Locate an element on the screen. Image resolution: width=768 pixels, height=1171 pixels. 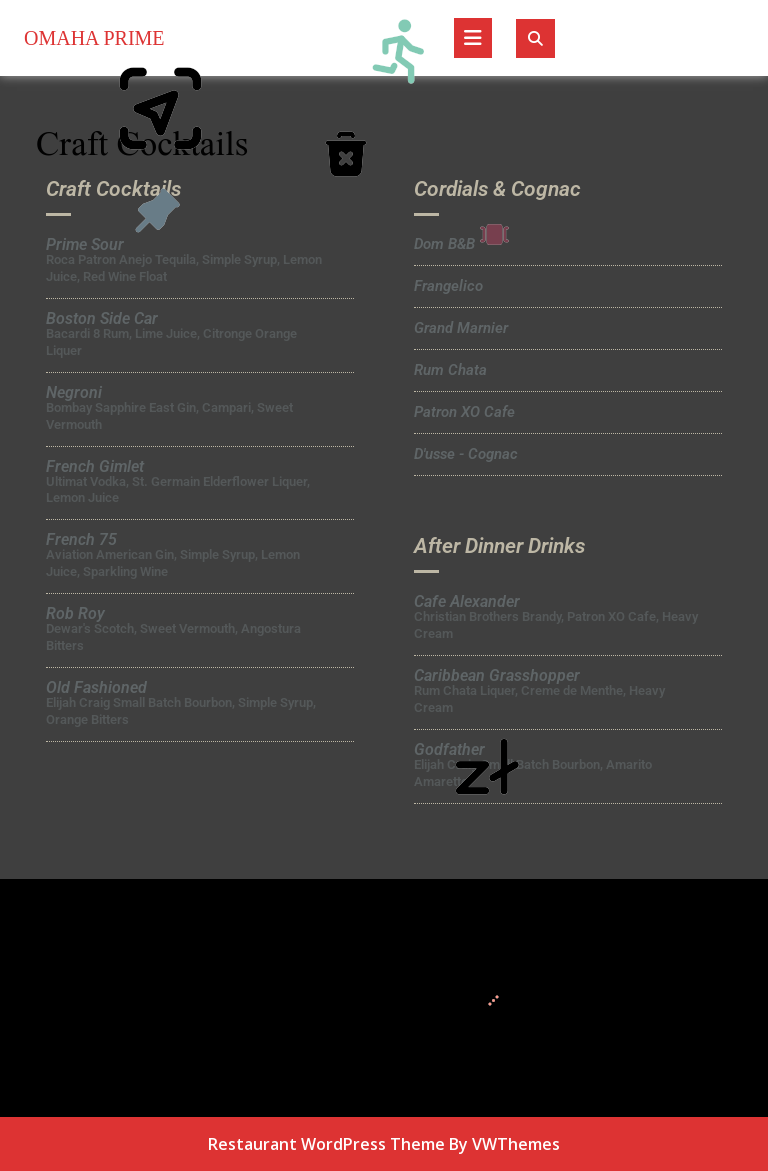
scan to detect current location is located at coordinates (160, 108).